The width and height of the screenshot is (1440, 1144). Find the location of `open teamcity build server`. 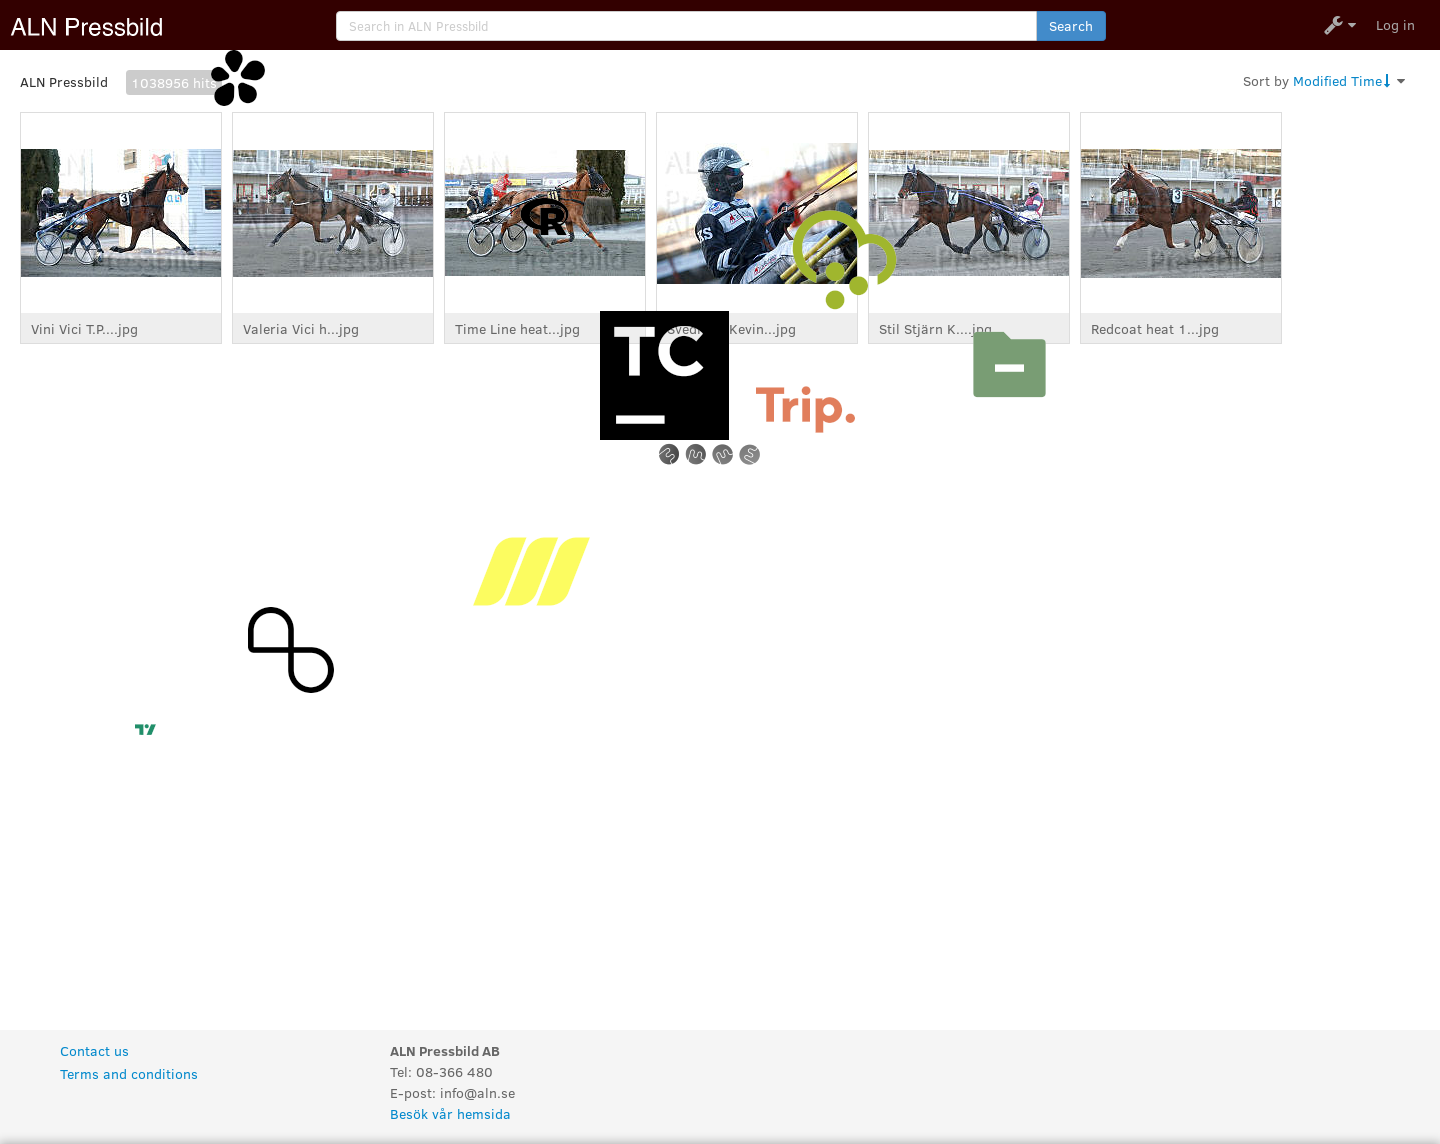

open teamcity build server is located at coordinates (664, 375).